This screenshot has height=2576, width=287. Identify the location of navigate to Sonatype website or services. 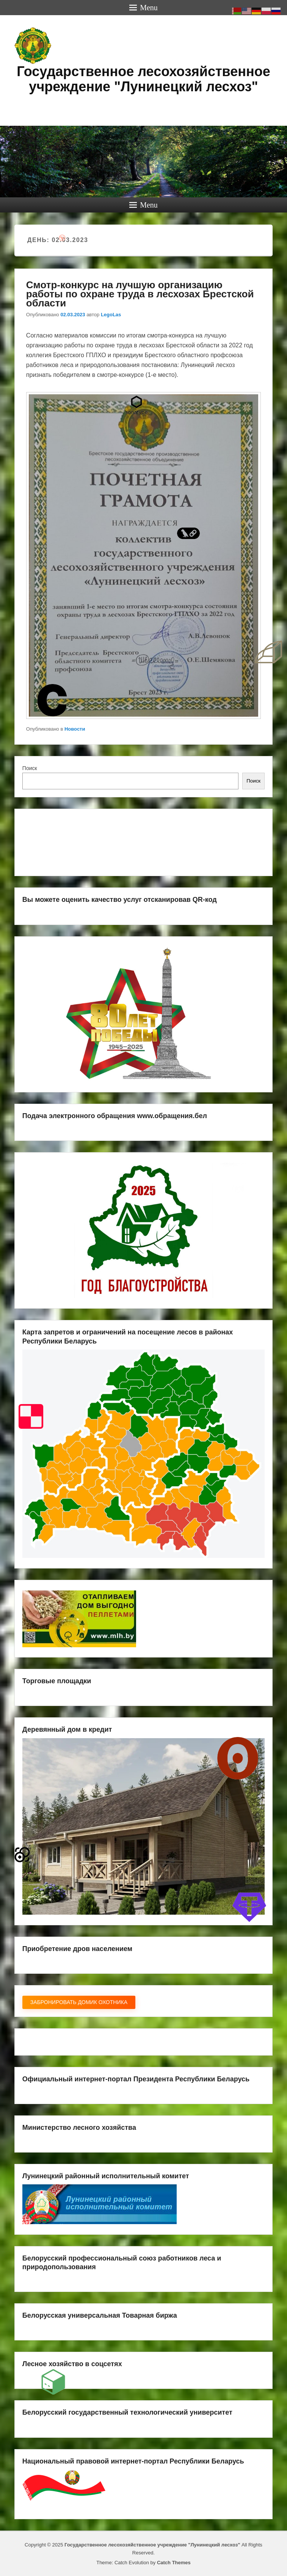
(136, 405).